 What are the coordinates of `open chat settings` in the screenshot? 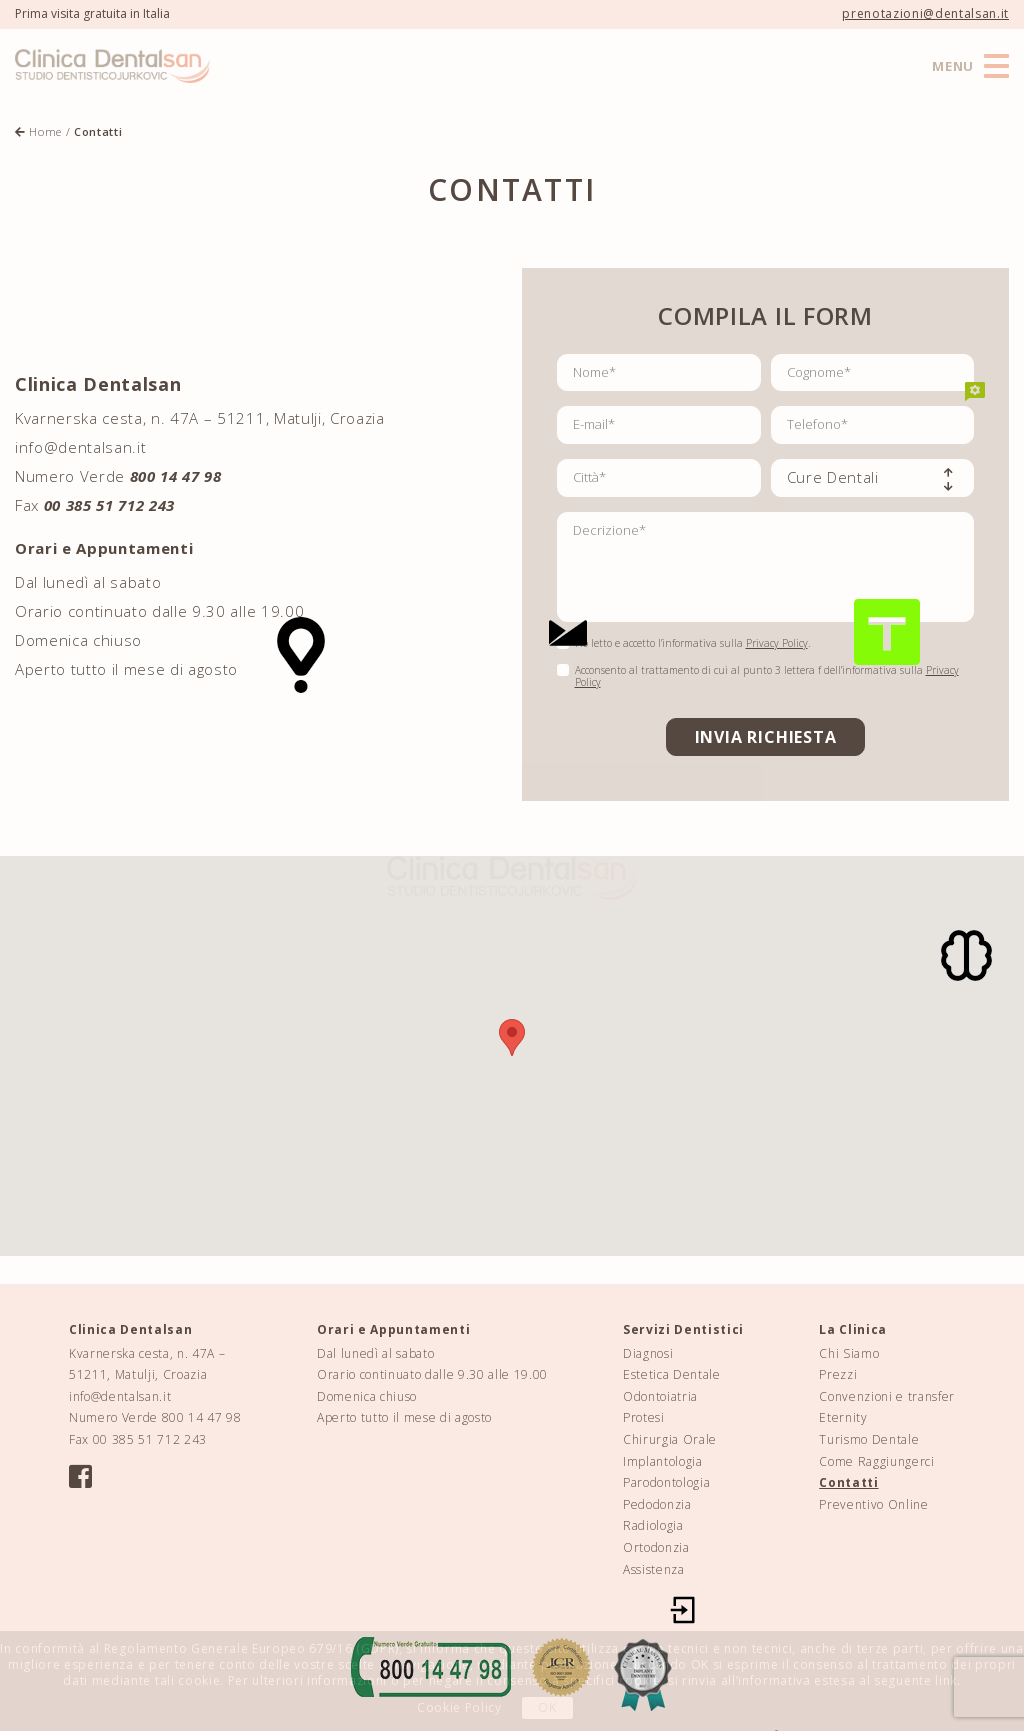 It's located at (975, 391).